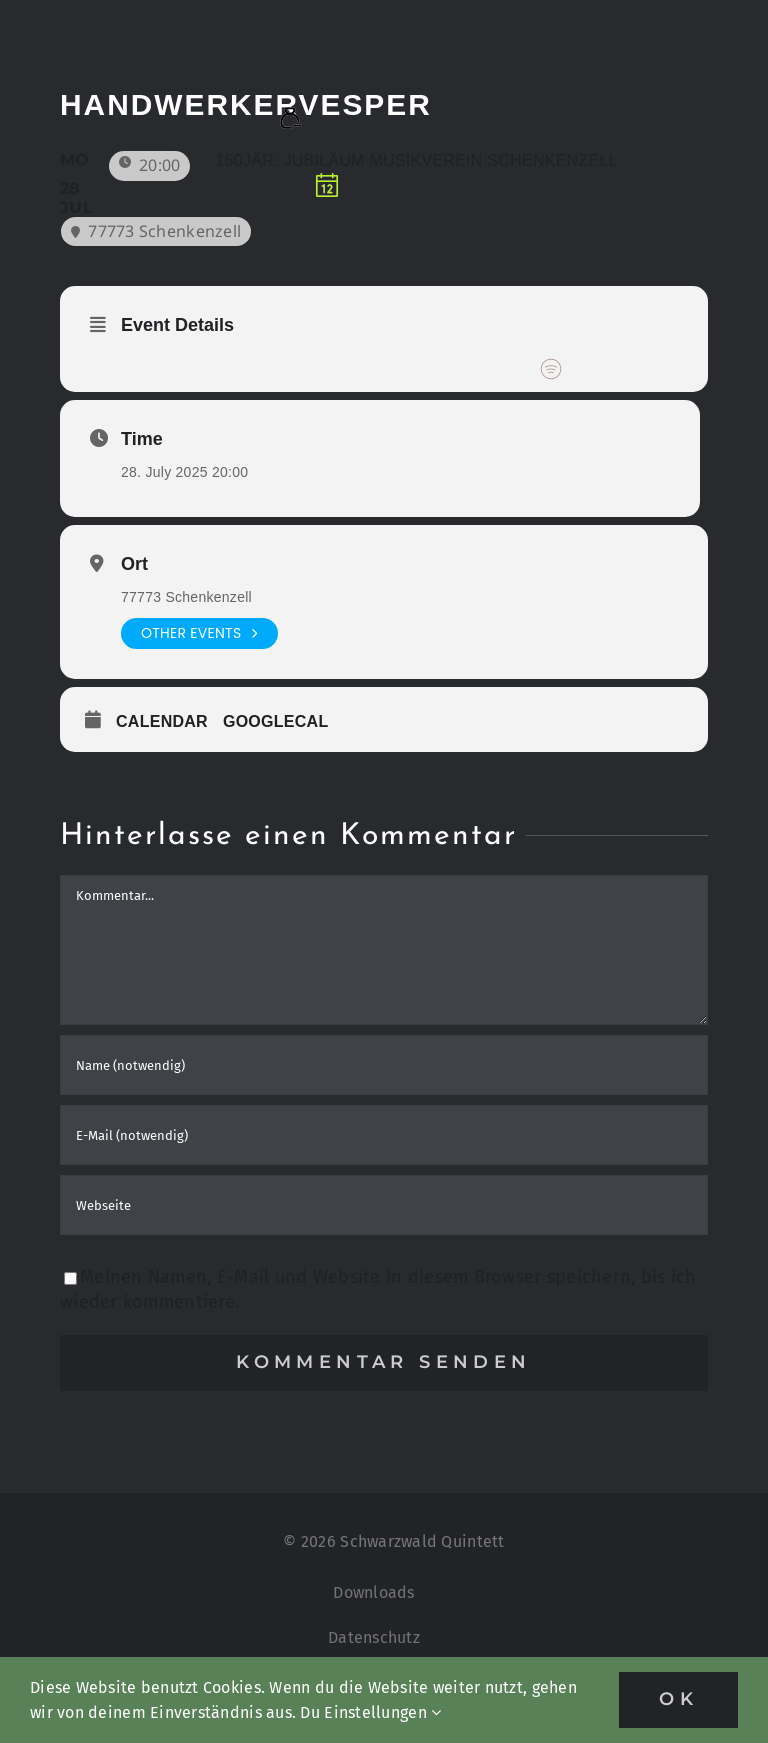  What do you see at coordinates (327, 186) in the screenshot?
I see `view calendar or scheduled events` at bounding box center [327, 186].